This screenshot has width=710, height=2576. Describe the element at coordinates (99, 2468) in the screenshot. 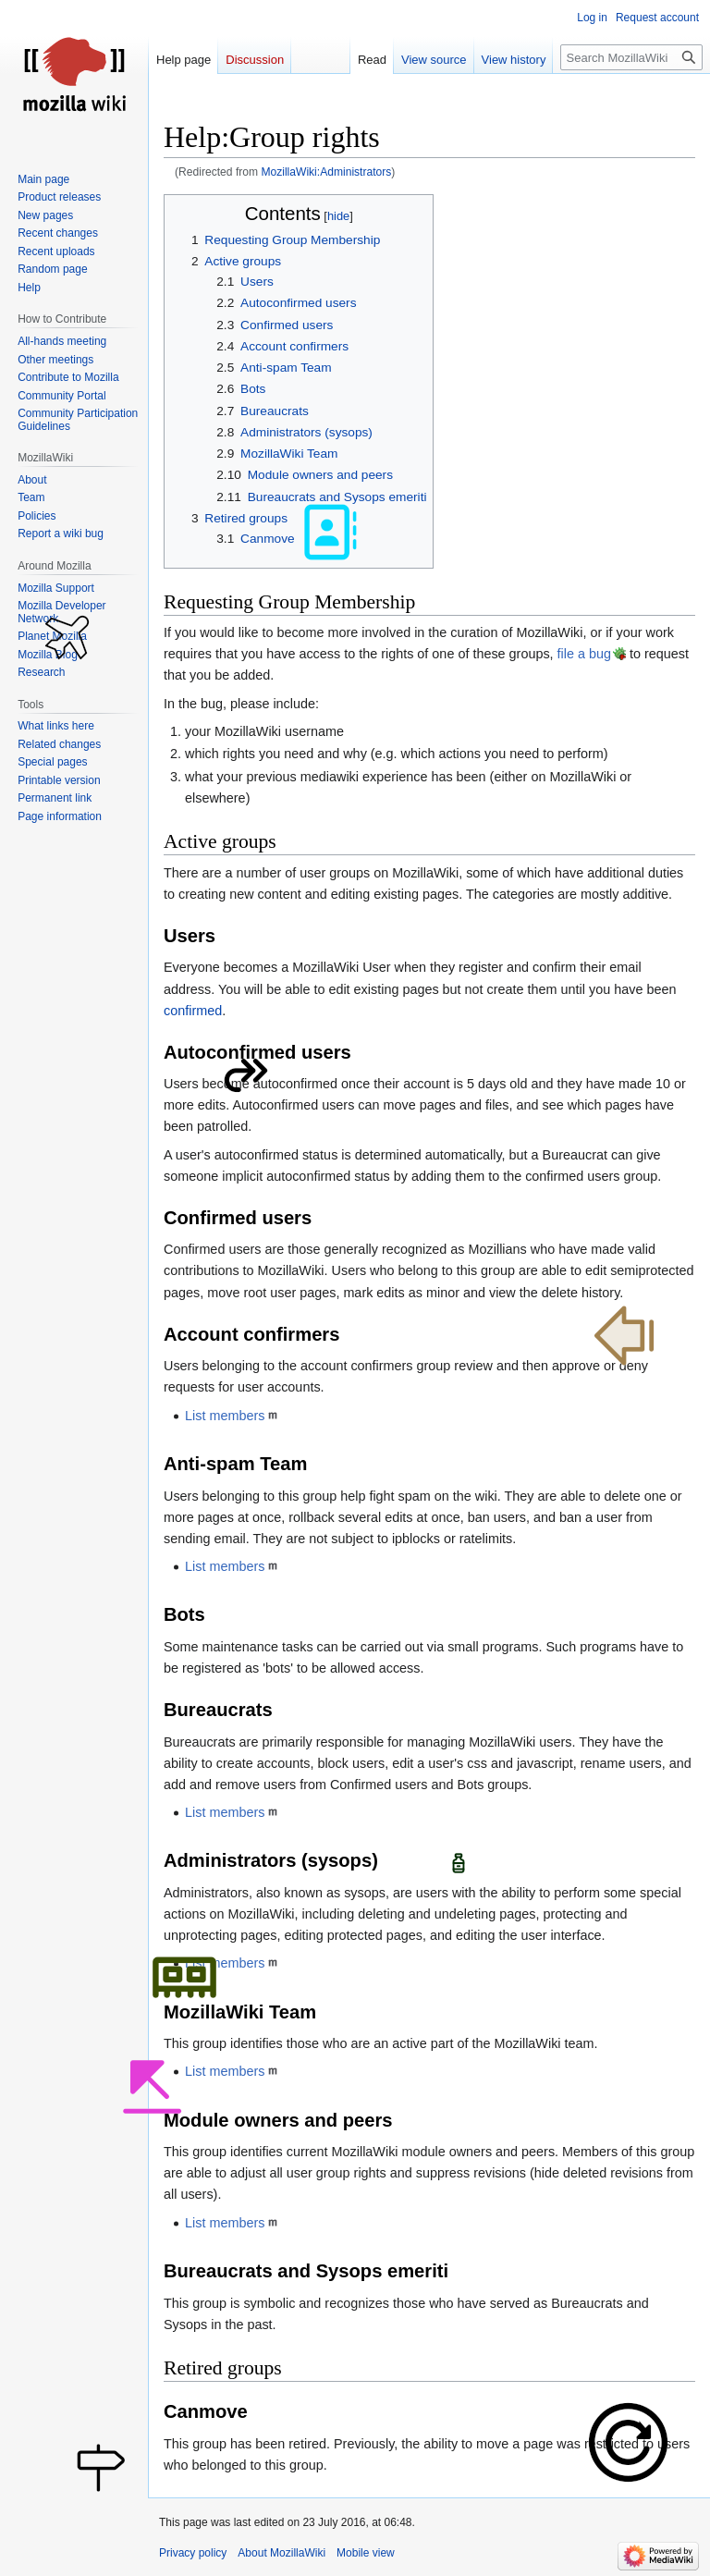

I see `view project milestones` at that location.